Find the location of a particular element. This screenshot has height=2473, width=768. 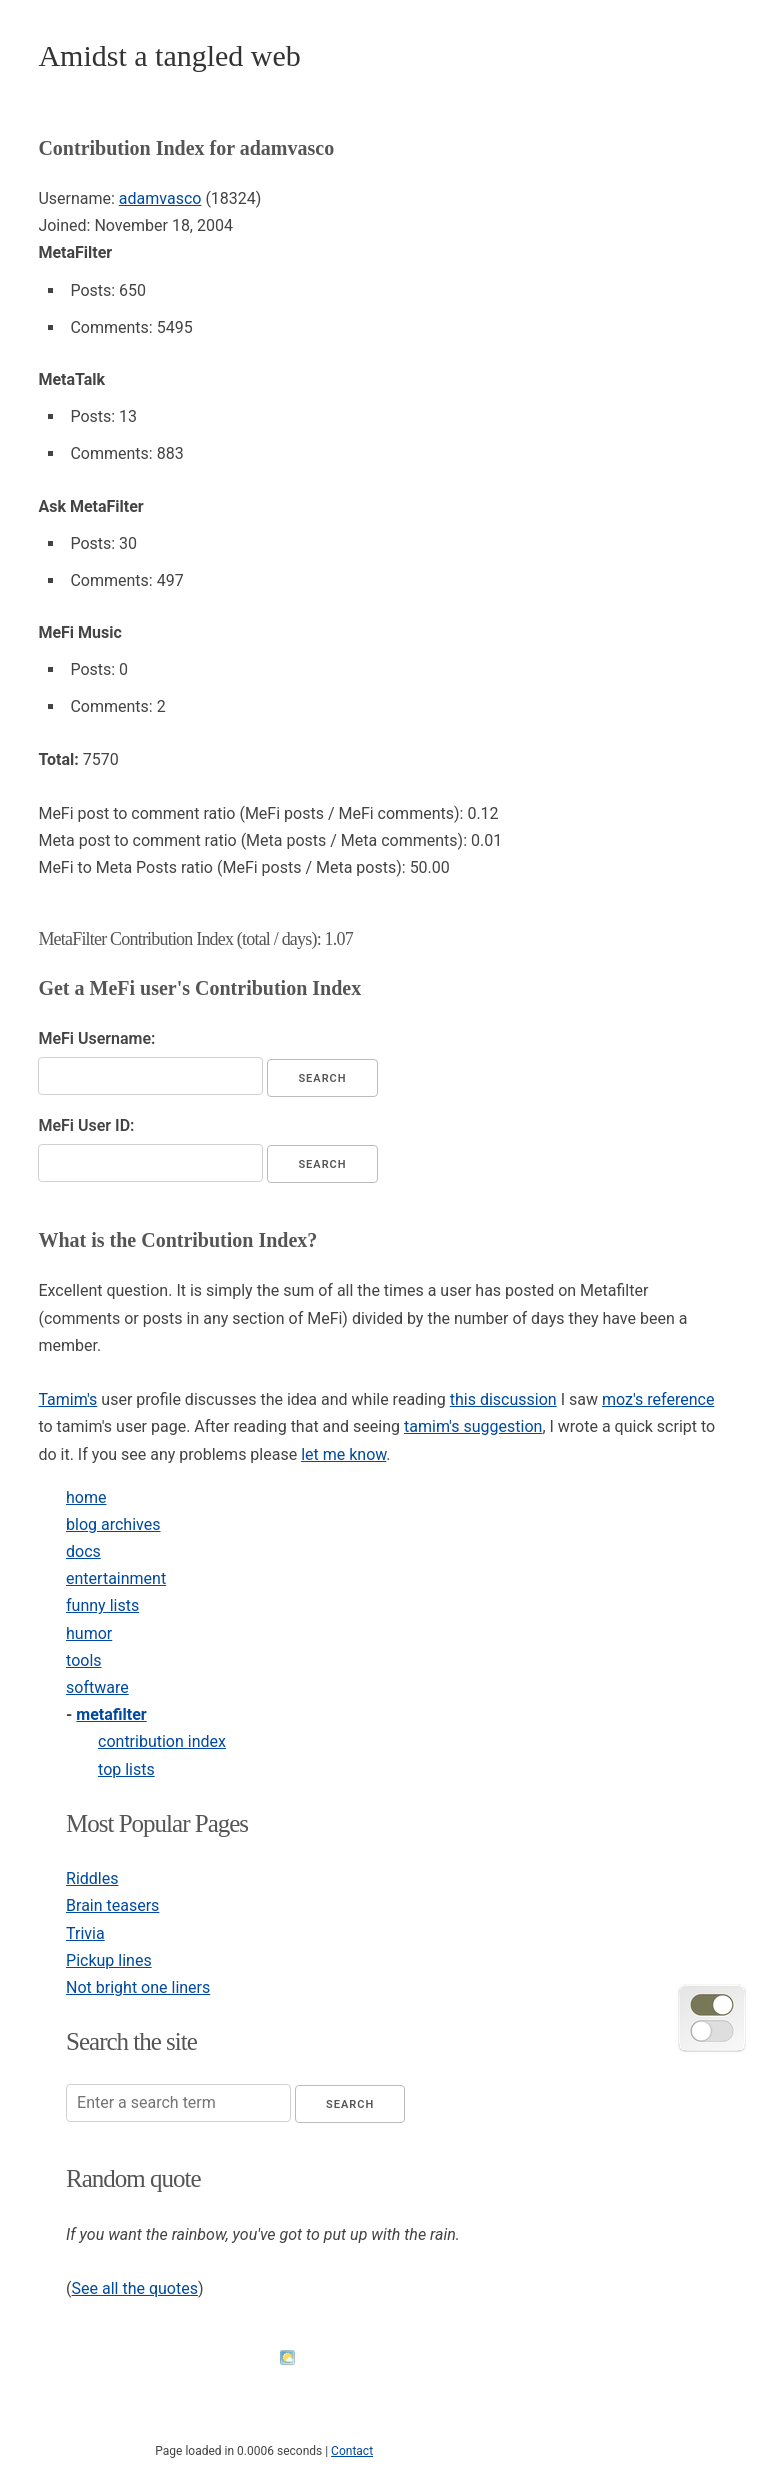

open the weather app is located at coordinates (287, 2357).